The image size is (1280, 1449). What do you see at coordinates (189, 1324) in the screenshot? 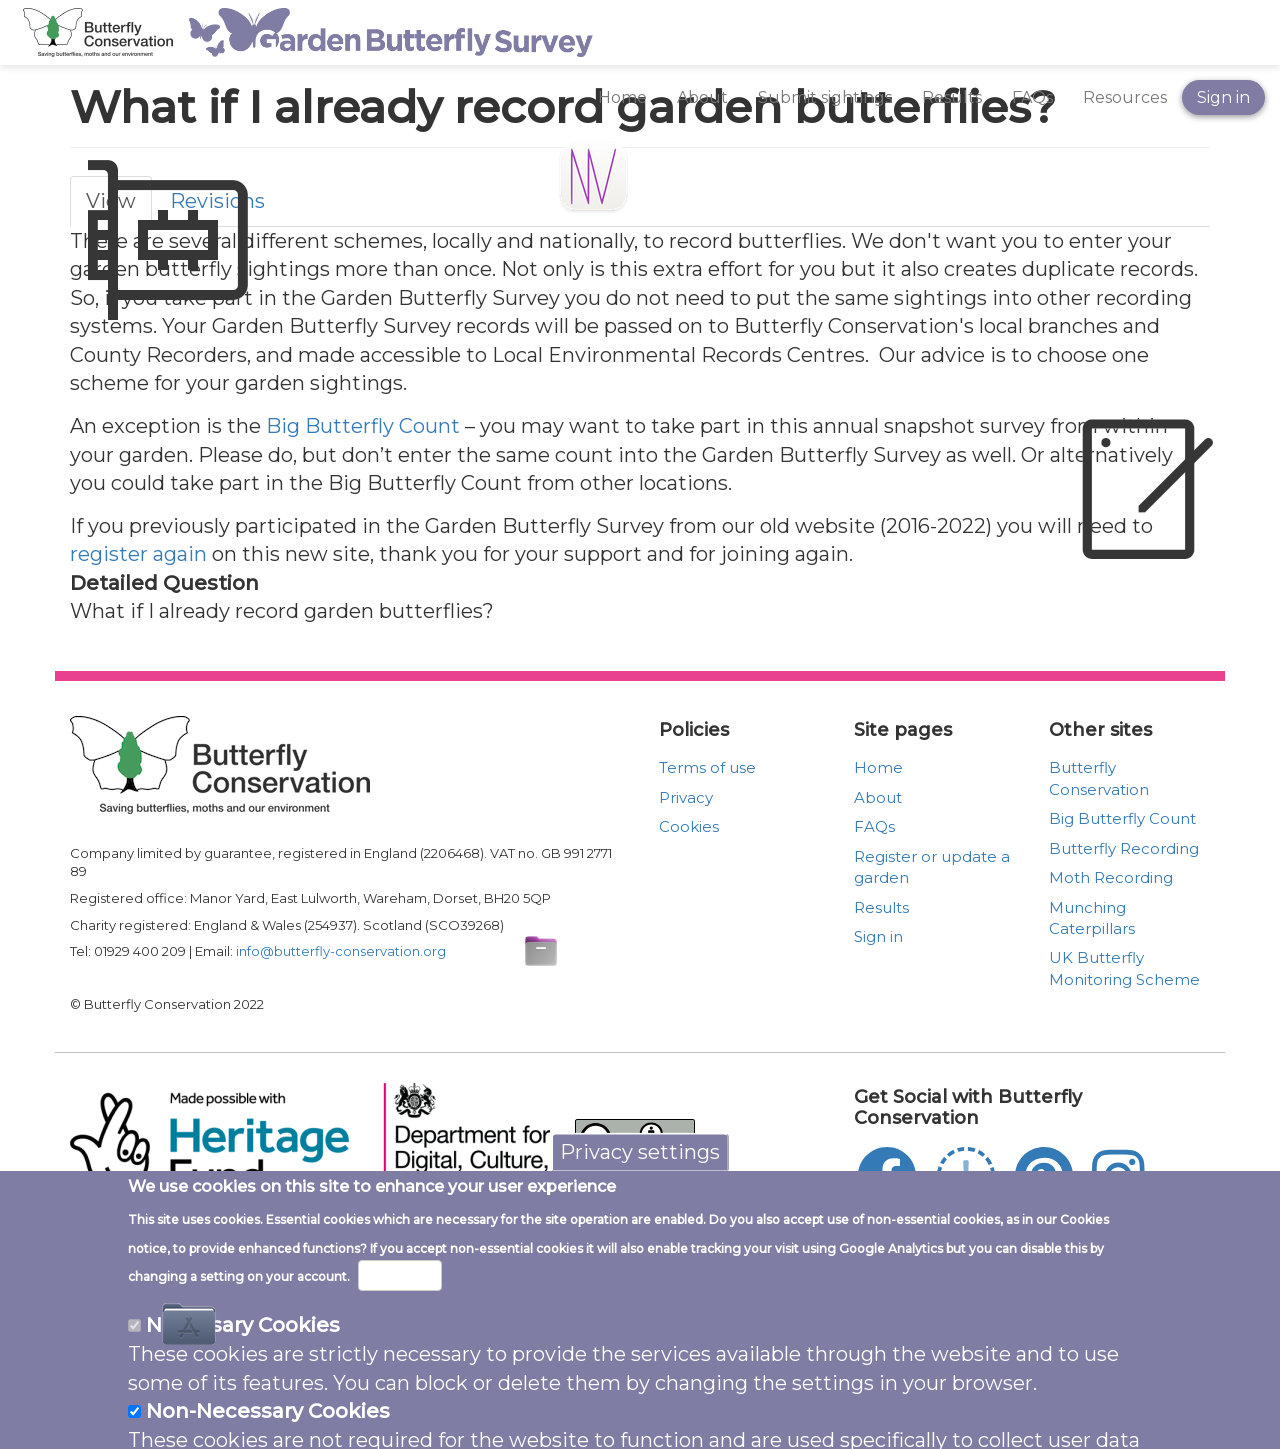
I see `open templates folder` at bounding box center [189, 1324].